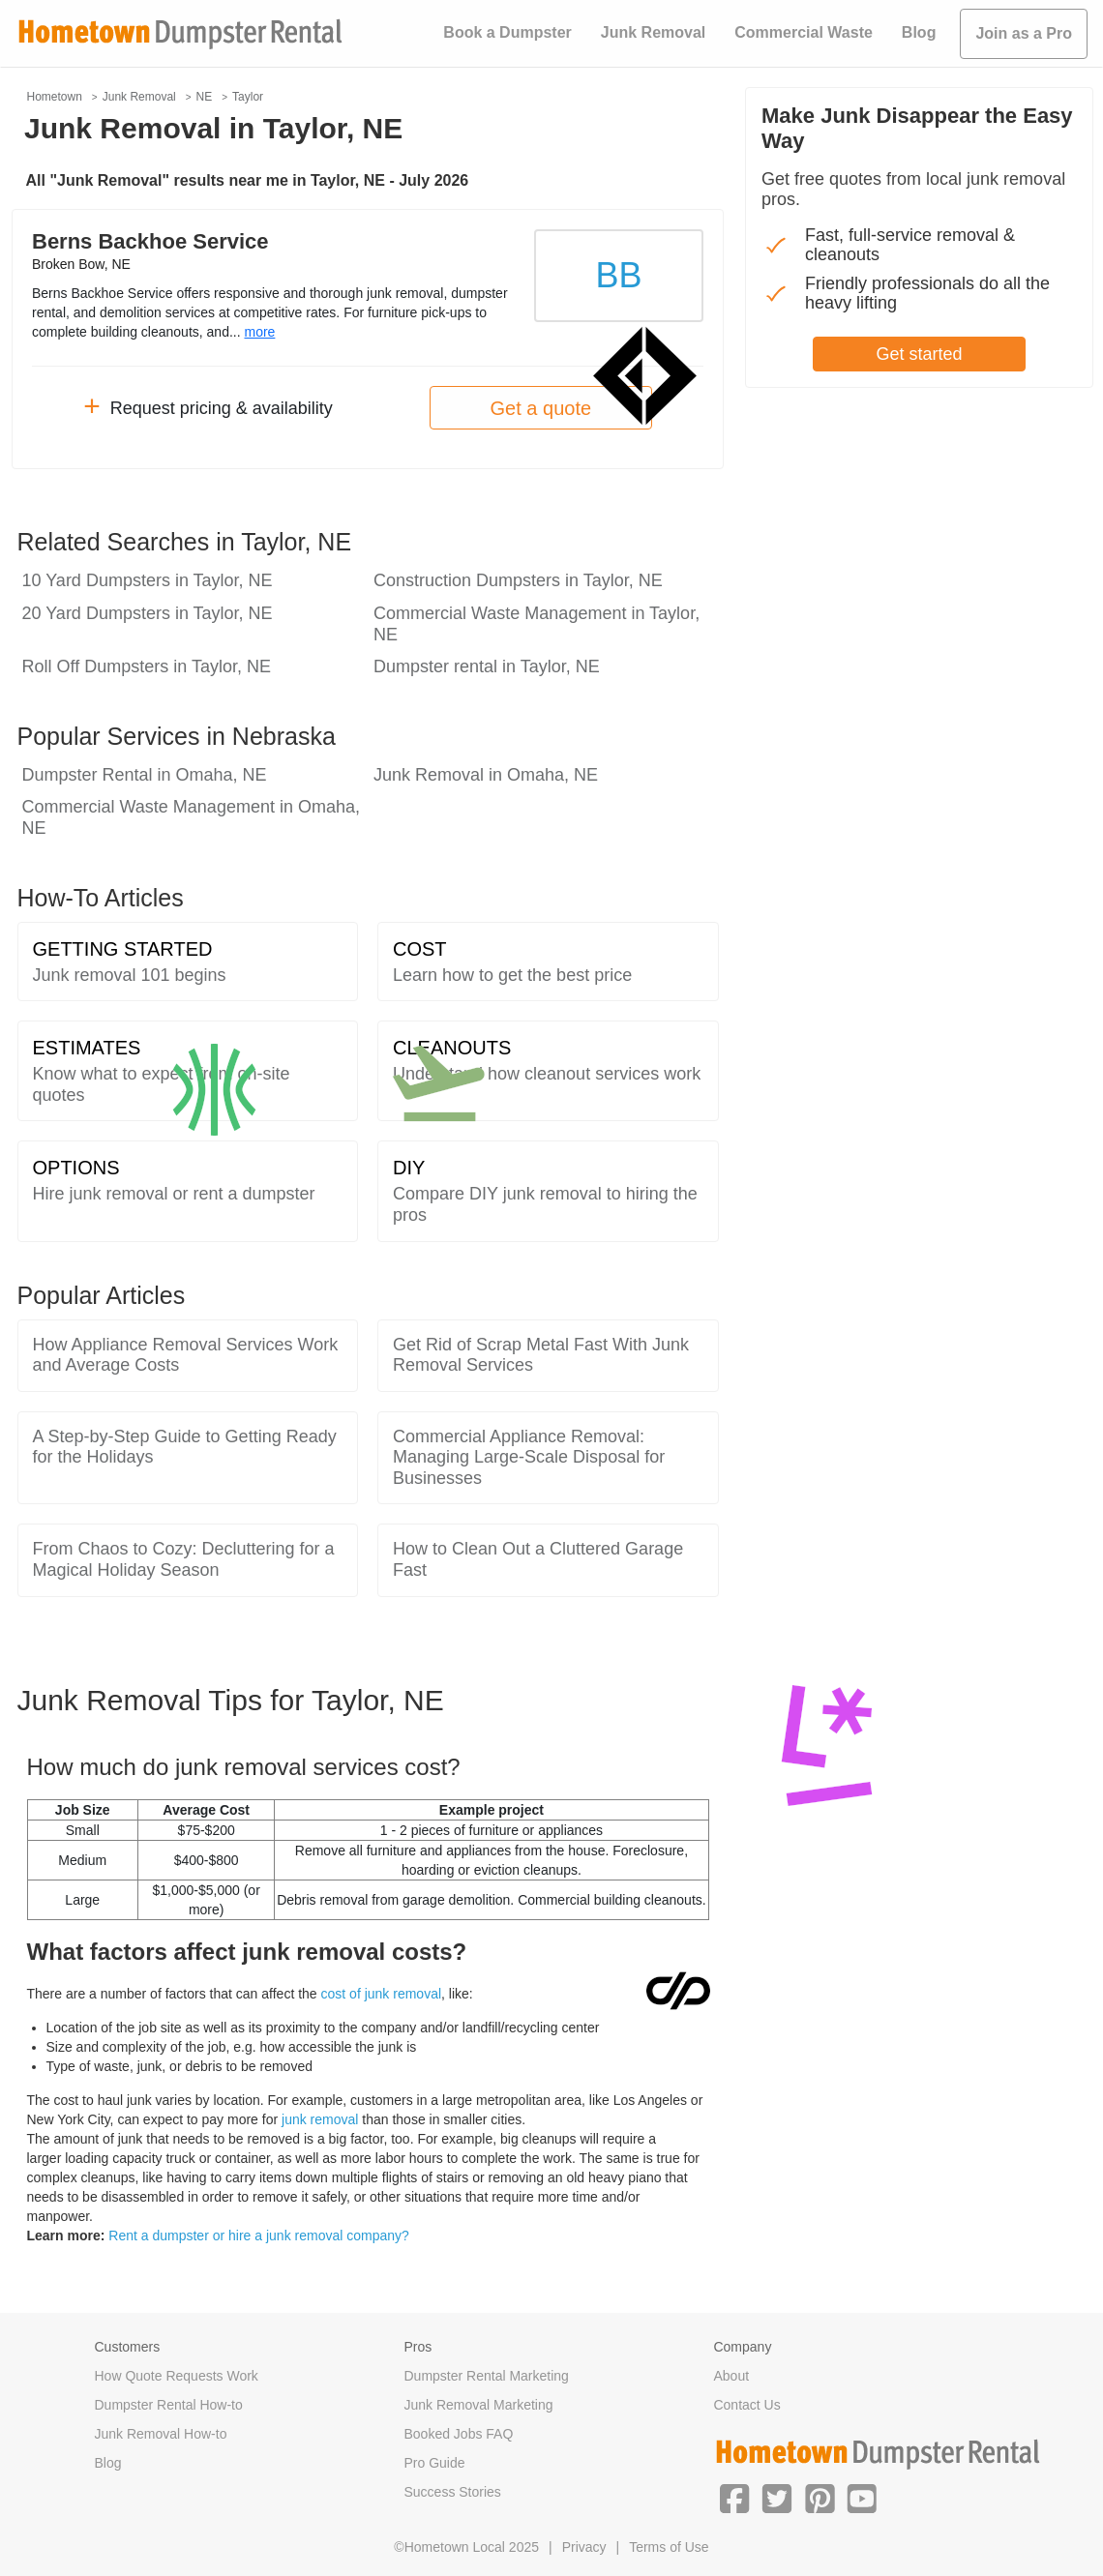 The width and height of the screenshot is (1103, 2576). Describe the element at coordinates (678, 1991) in the screenshot. I see `visit pronouns.page website` at that location.